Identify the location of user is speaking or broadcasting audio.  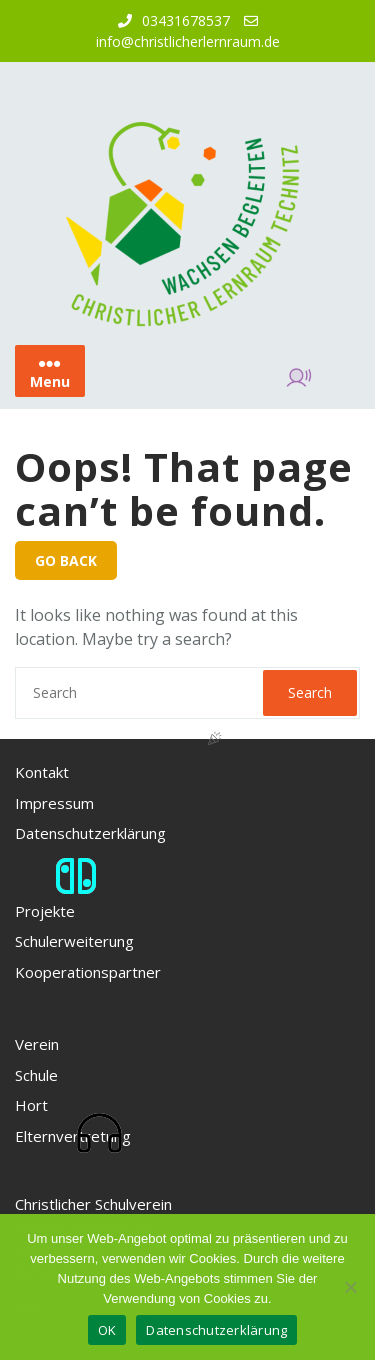
(298, 377).